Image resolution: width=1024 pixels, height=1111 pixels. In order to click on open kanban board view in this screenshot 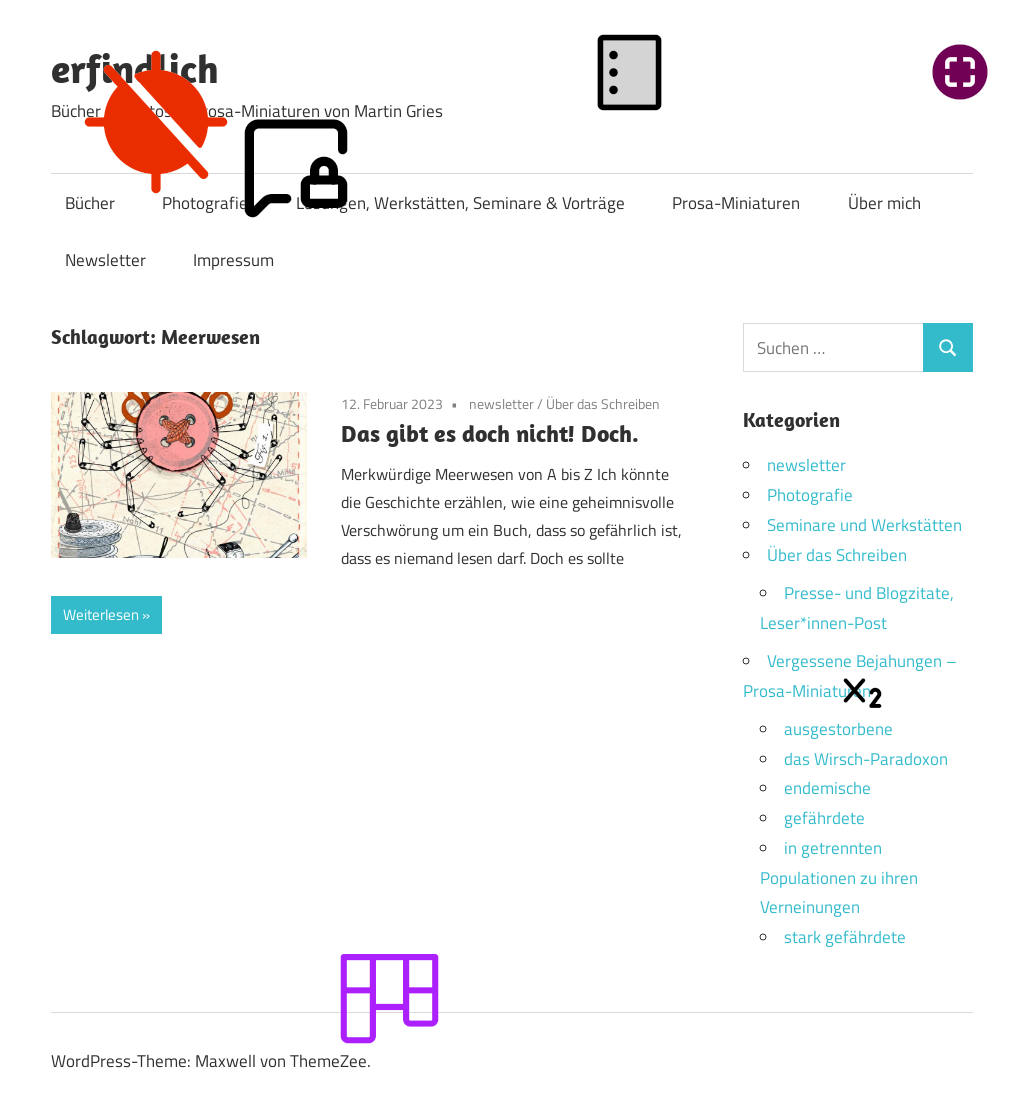, I will do `click(389, 994)`.